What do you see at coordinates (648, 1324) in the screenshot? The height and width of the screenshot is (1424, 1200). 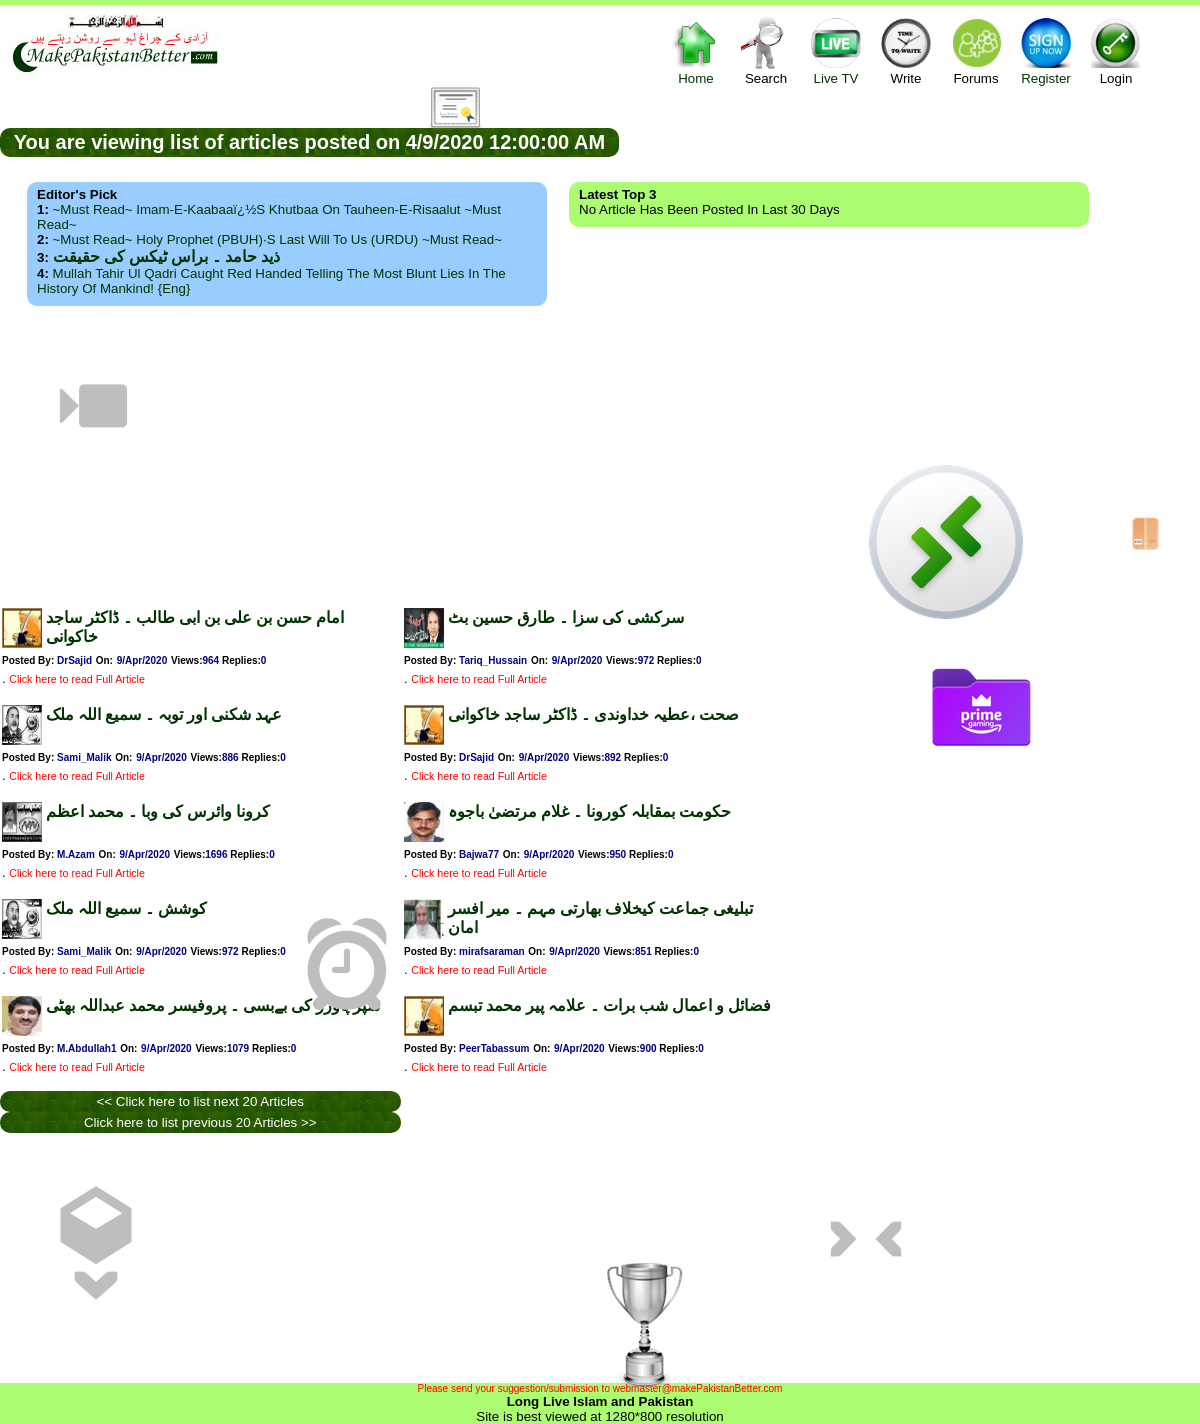 I see `indicates second place achievement or silver-tier ranking` at bounding box center [648, 1324].